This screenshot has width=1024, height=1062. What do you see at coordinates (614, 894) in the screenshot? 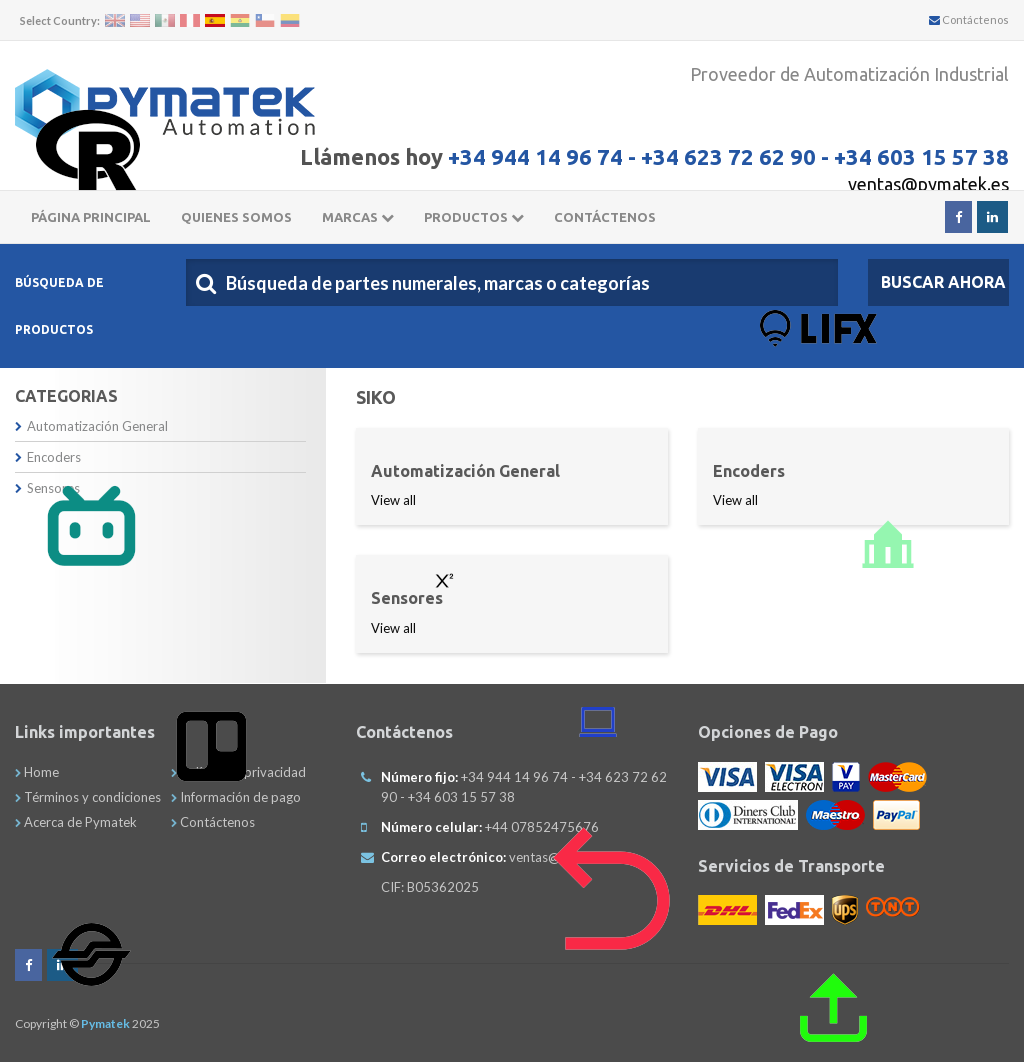
I see `go back to the previous screen` at bounding box center [614, 894].